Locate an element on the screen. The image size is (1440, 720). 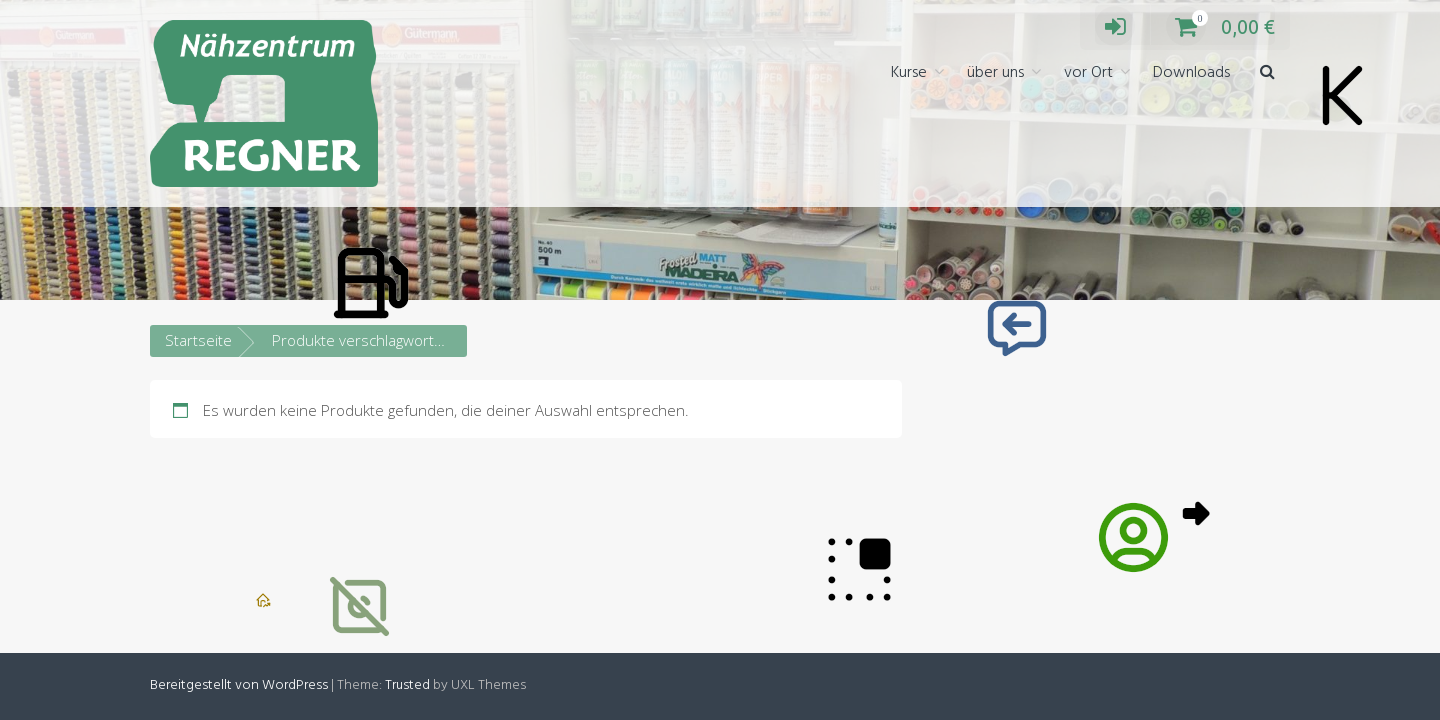
disable mask or overlay effect is located at coordinates (359, 606).